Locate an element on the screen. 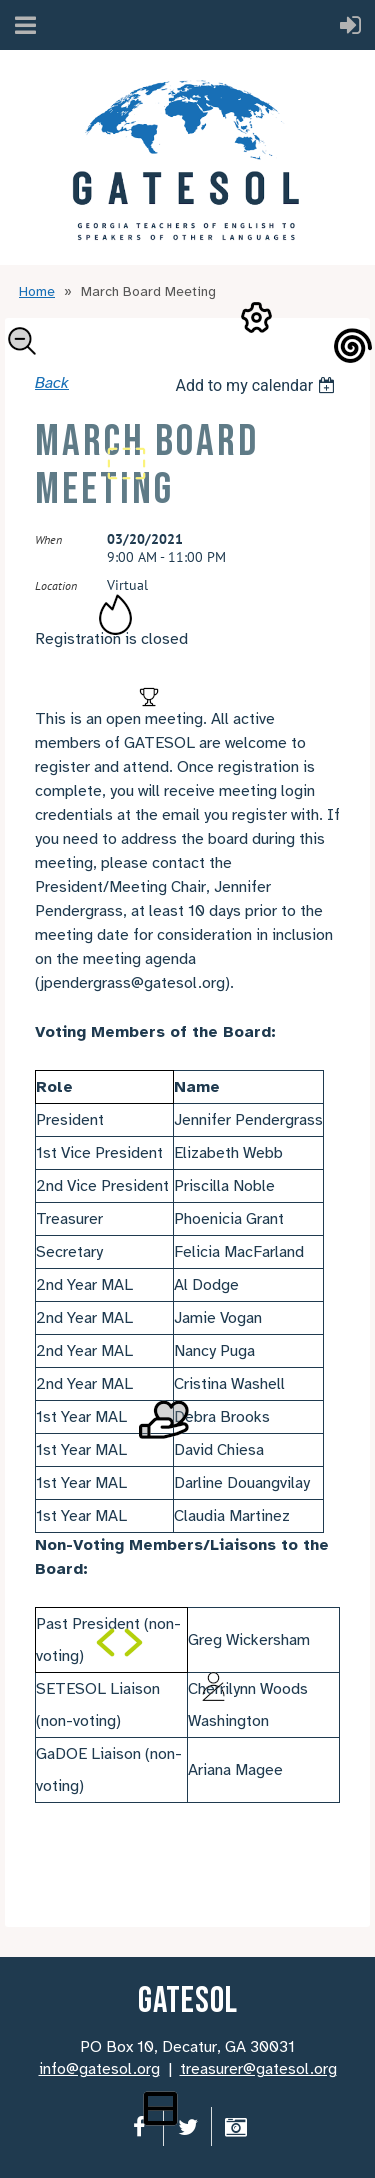 The width and height of the screenshot is (375, 2178). indicates trending or popular content is located at coordinates (115, 615).